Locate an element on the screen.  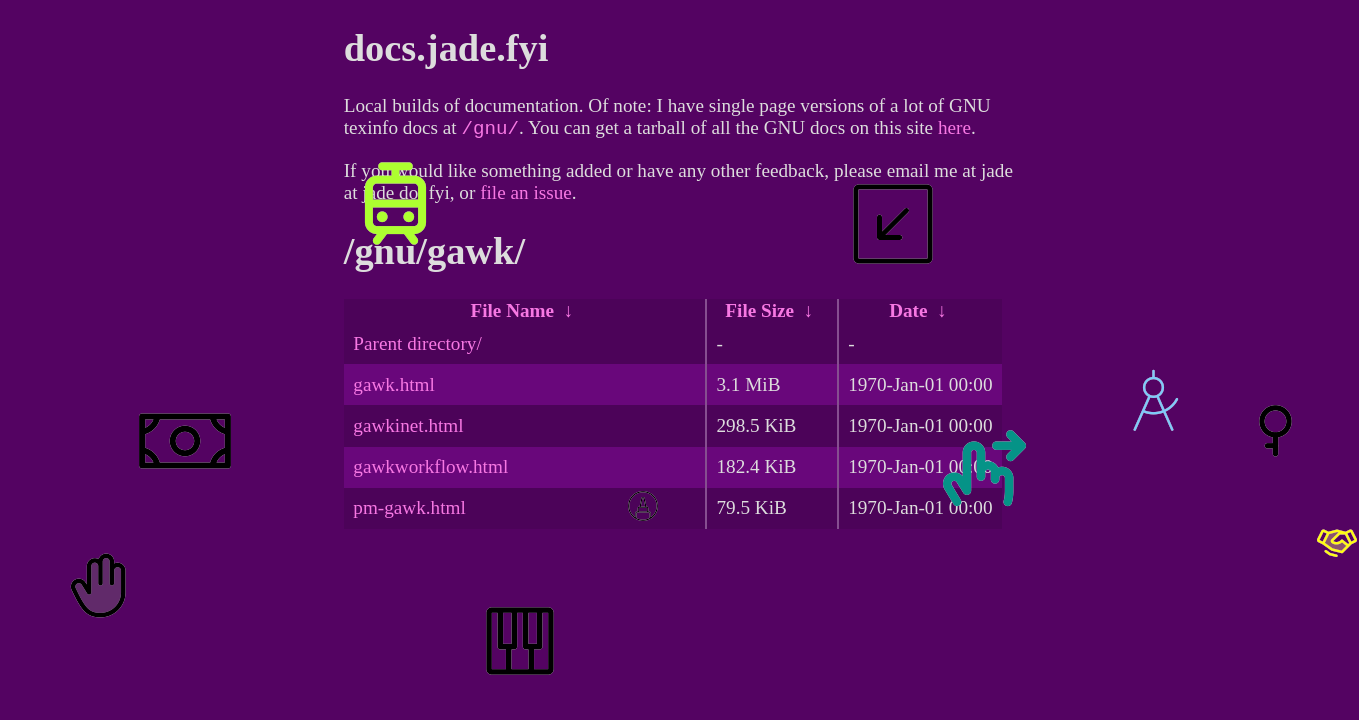
open music or piano app is located at coordinates (520, 641).